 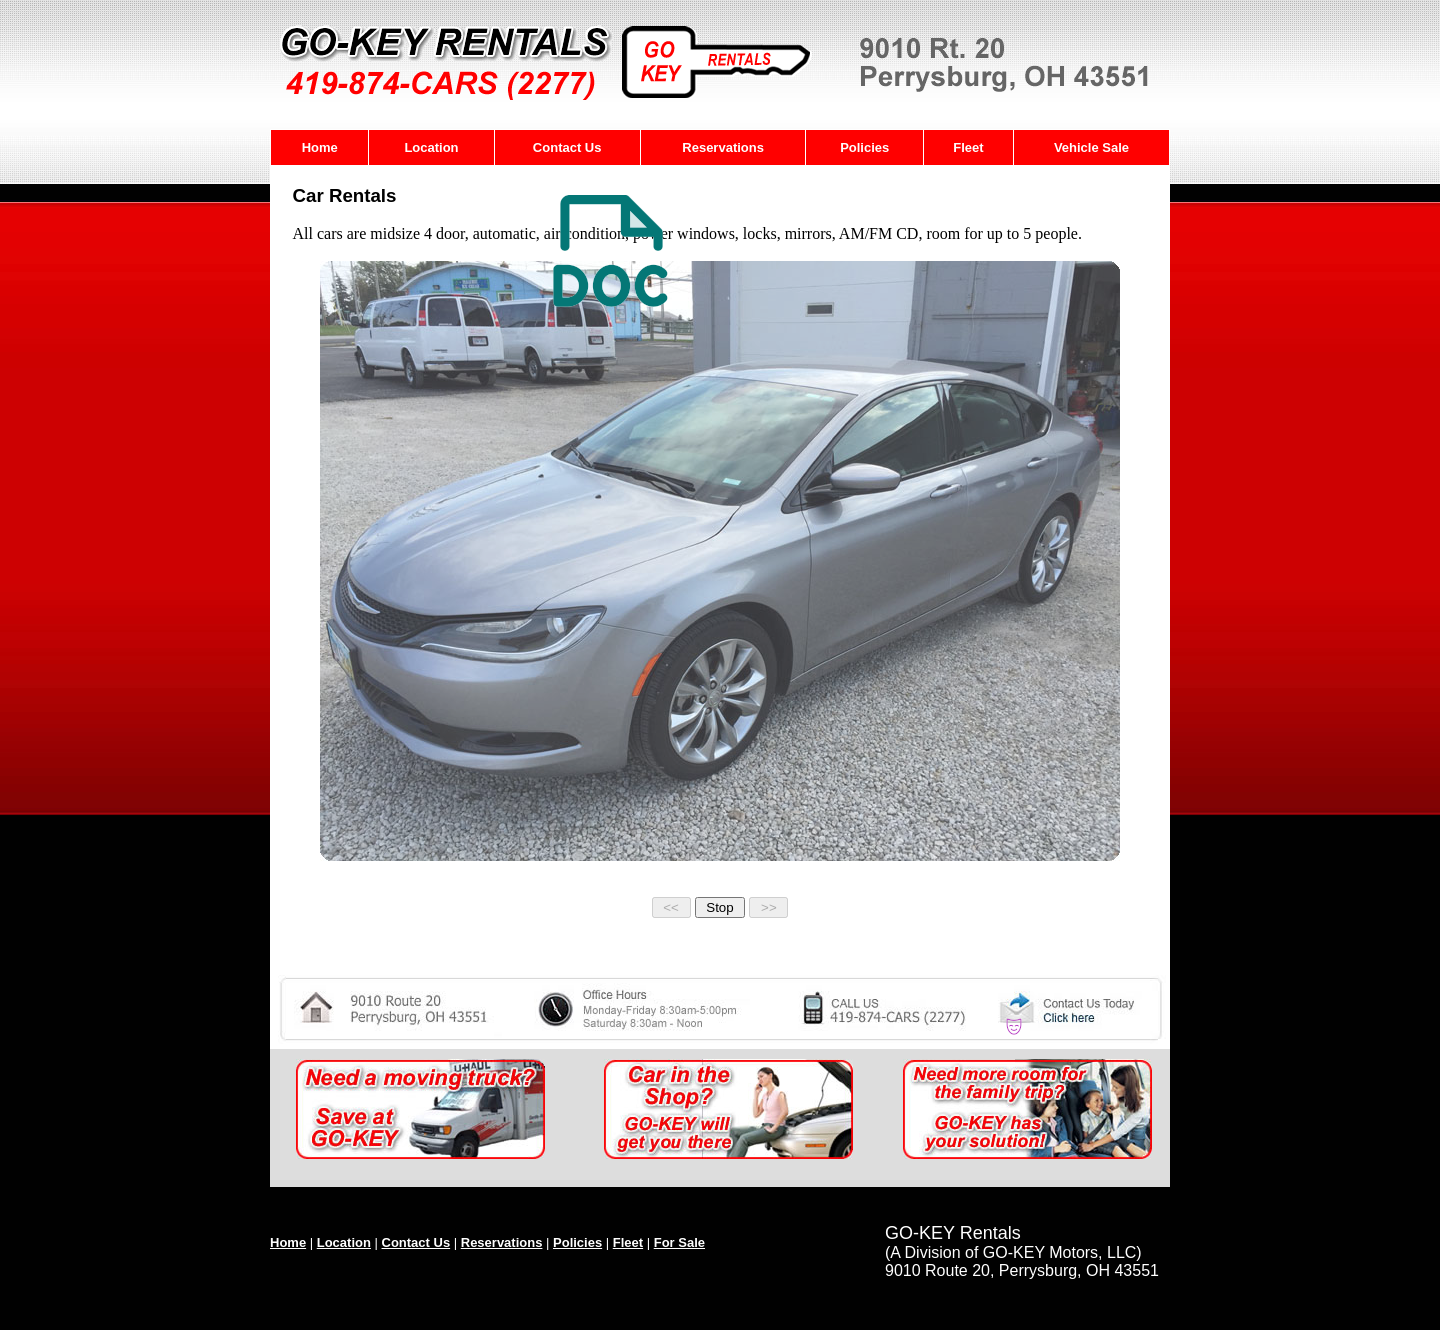 I want to click on access theater or entertainment mode, so click(x=1014, y=1026).